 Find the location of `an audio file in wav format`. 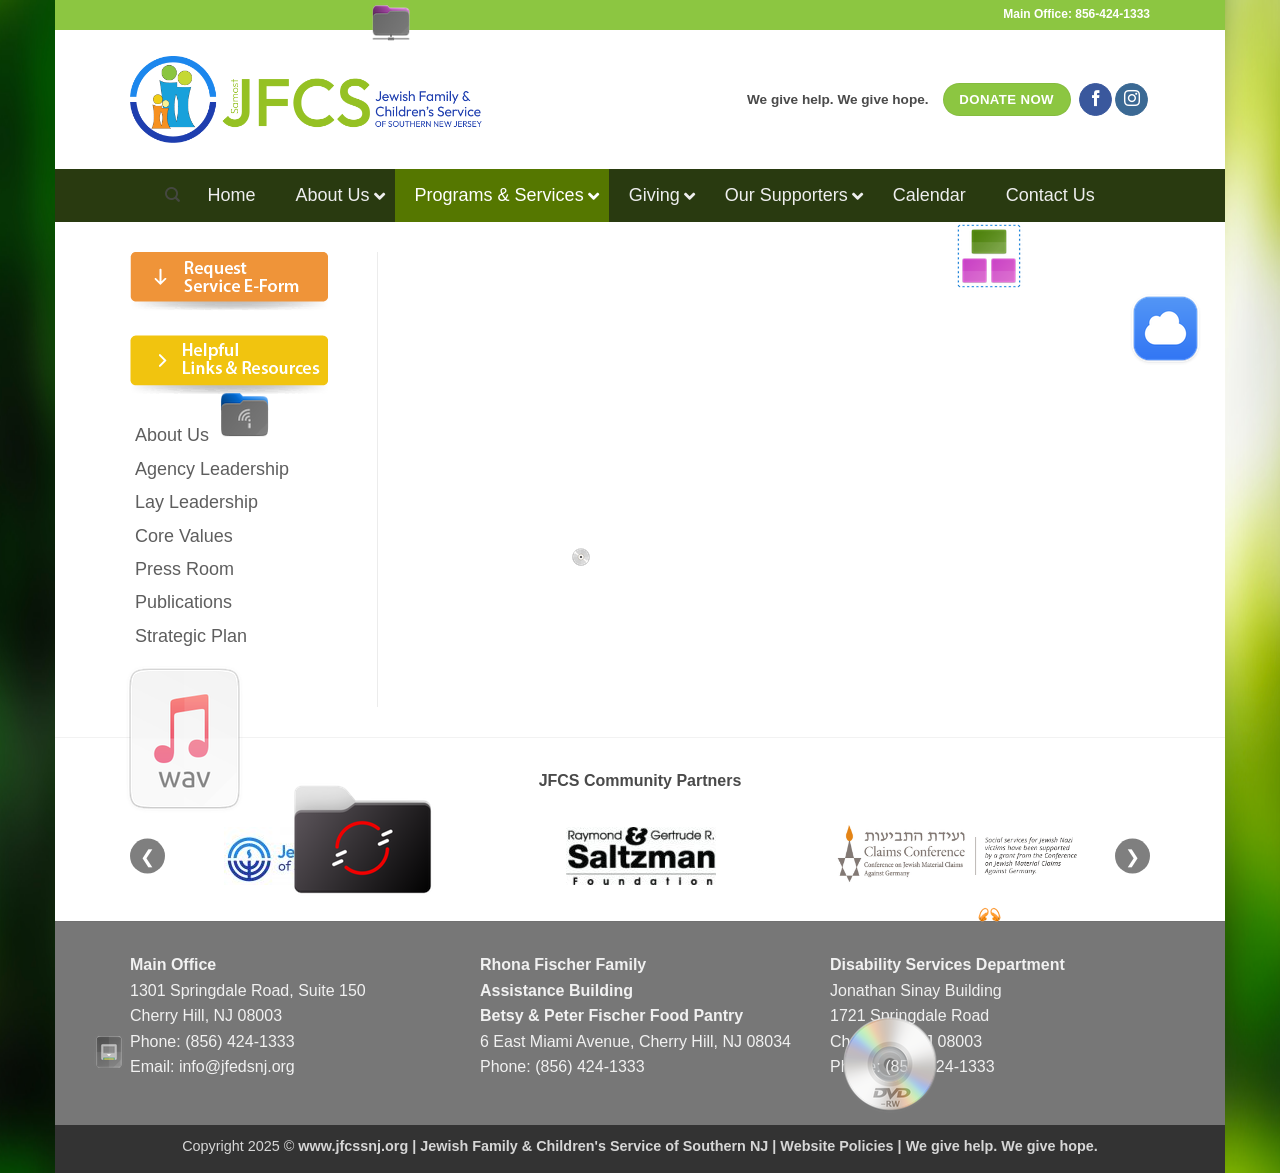

an audio file in wav format is located at coordinates (184, 738).